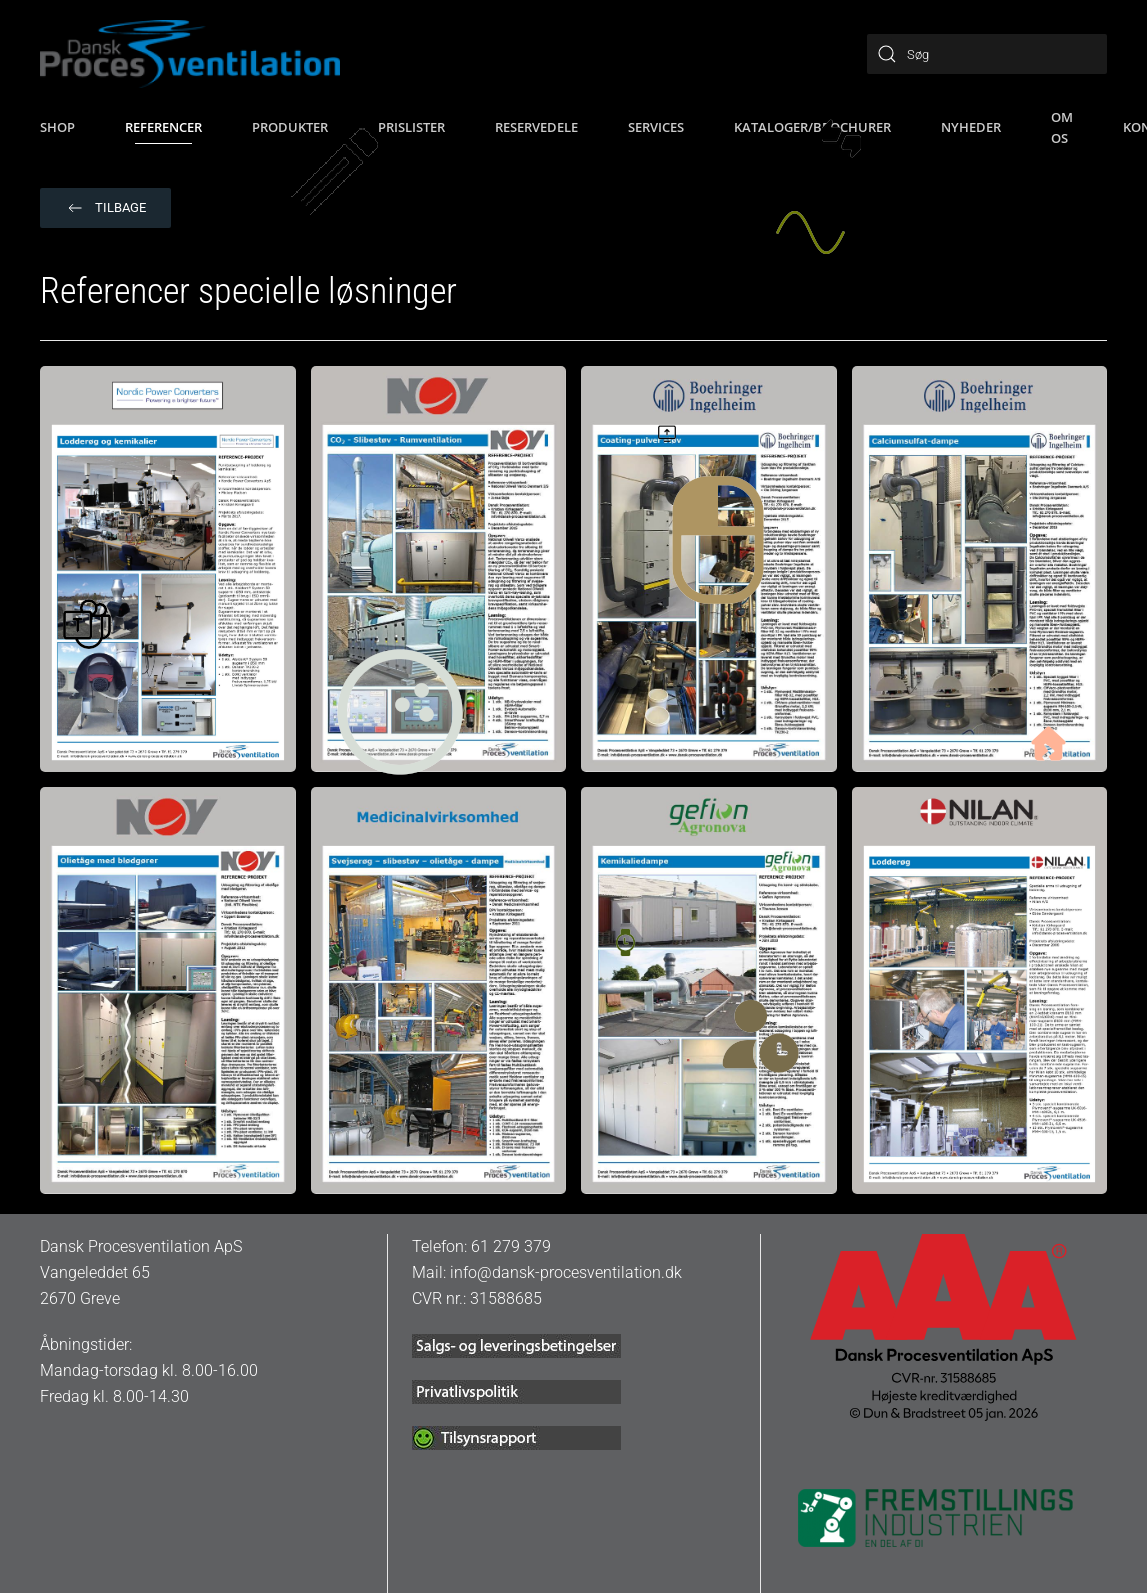 The image size is (1147, 1593). Describe the element at coordinates (1048, 743) in the screenshot. I see `report property damage` at that location.